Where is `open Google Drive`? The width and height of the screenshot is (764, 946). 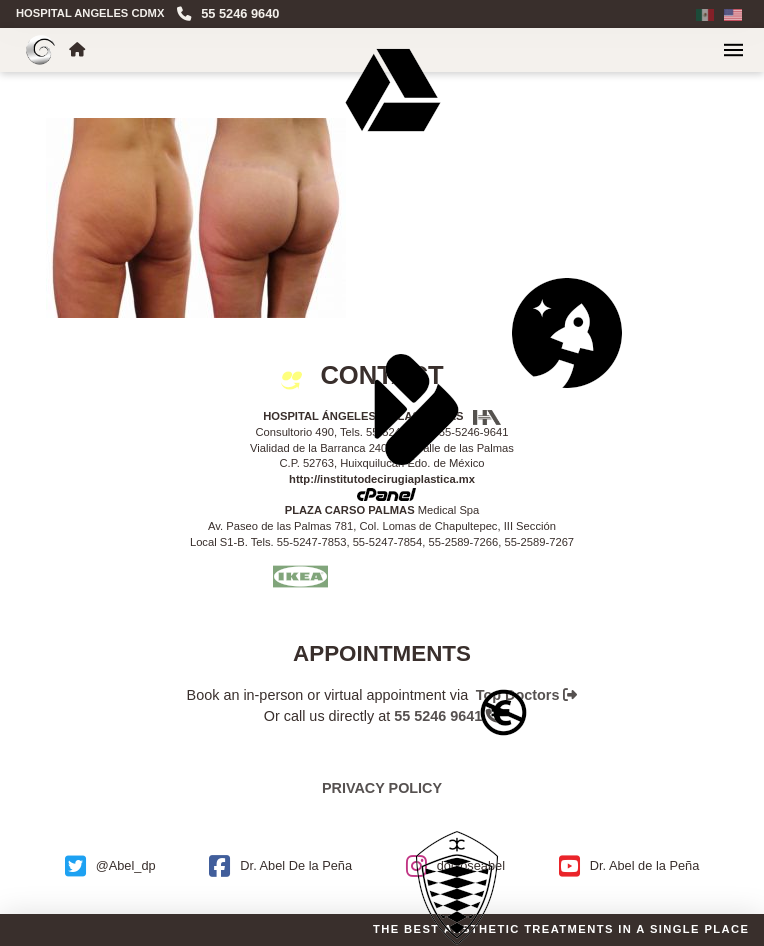 open Google Drive is located at coordinates (393, 91).